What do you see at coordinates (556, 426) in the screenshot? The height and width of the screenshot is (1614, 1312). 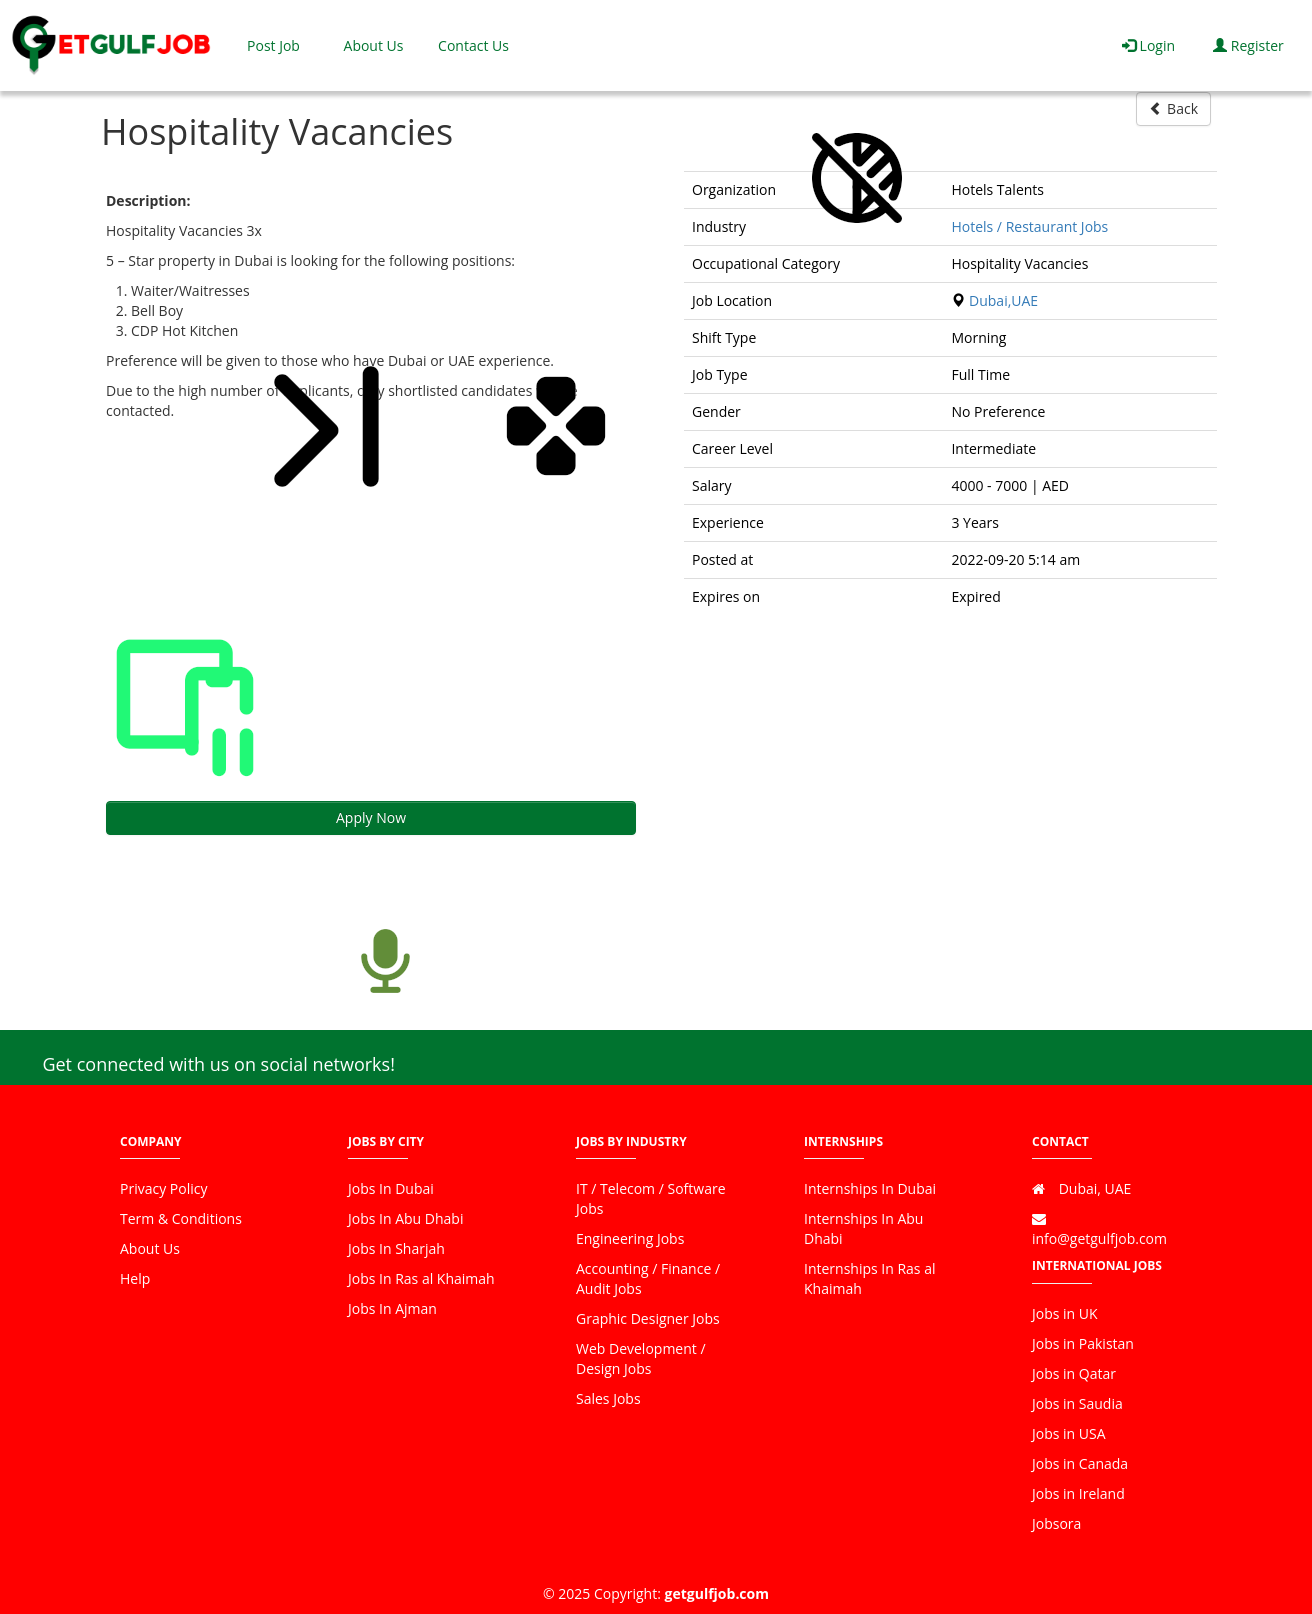 I see `open gaming or game center` at bounding box center [556, 426].